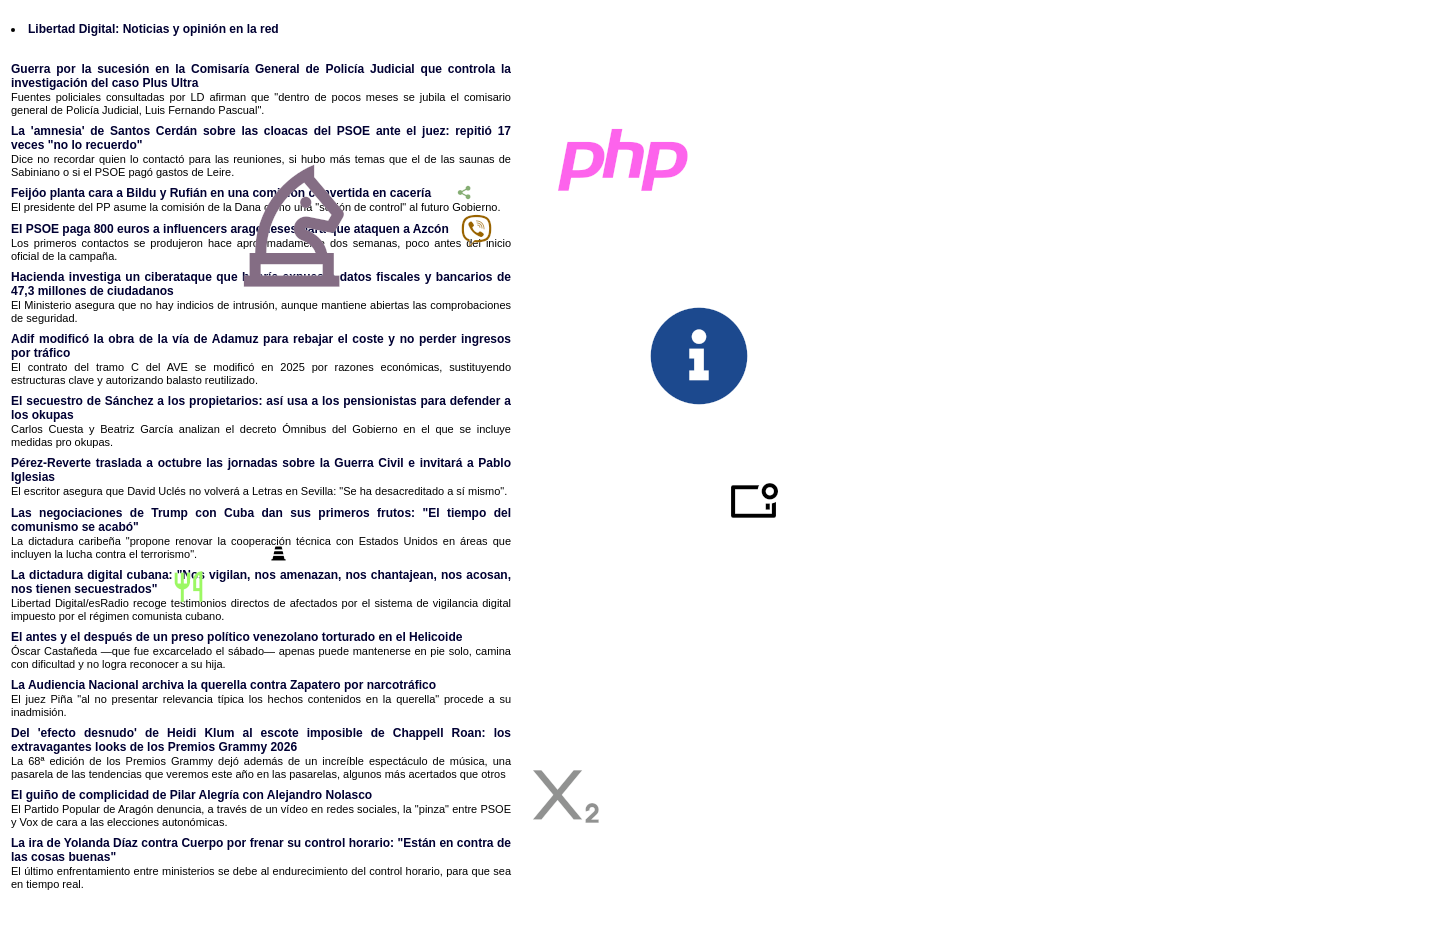 The width and height of the screenshot is (1440, 928). I want to click on open Viber messaging app, so click(476, 230).